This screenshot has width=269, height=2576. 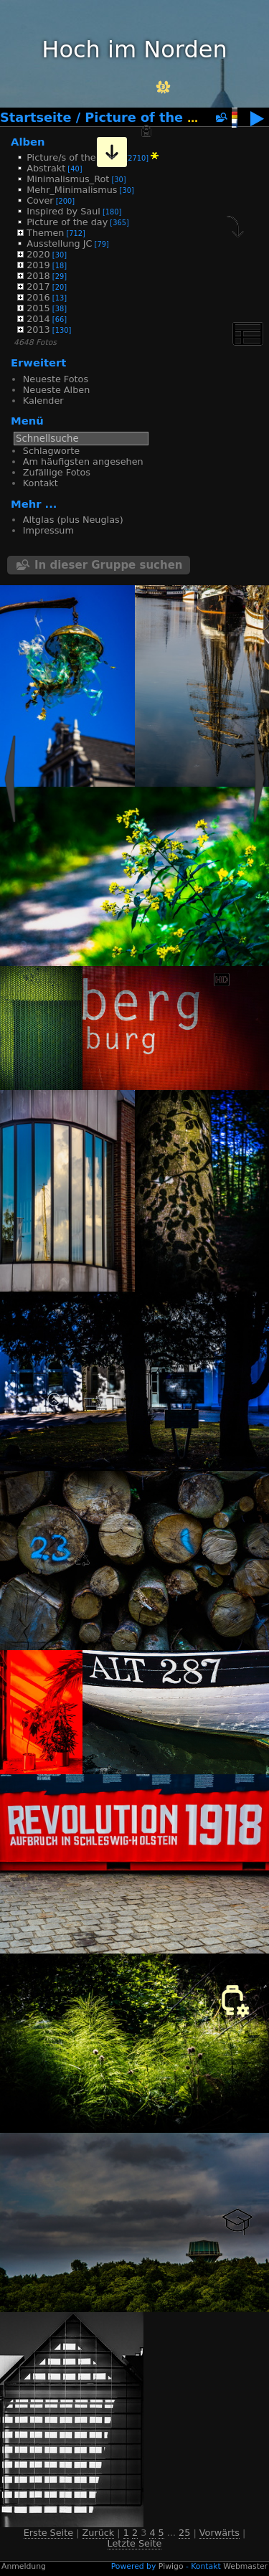 What do you see at coordinates (146, 131) in the screenshot?
I see `access your inventory or stored items` at bounding box center [146, 131].